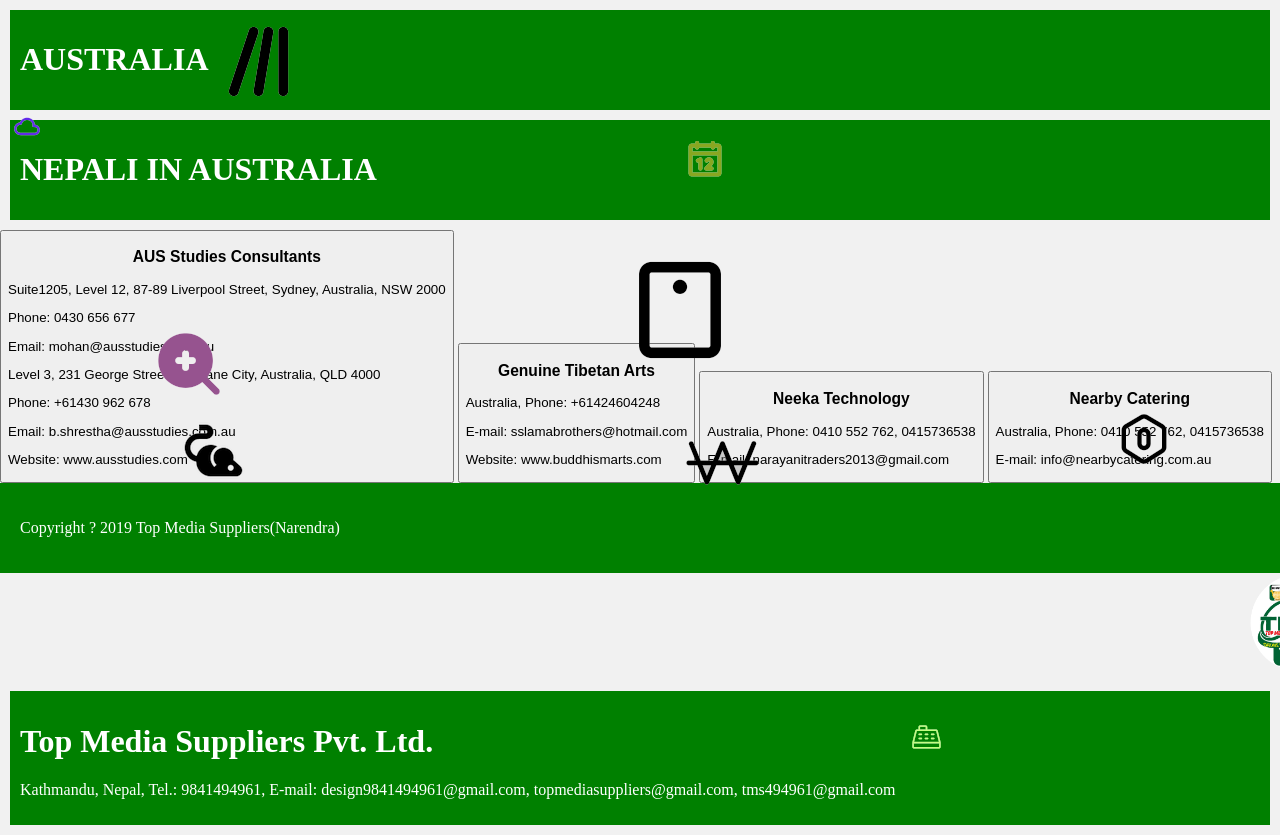  What do you see at coordinates (213, 450) in the screenshot?
I see `request rodent pest control services` at bounding box center [213, 450].